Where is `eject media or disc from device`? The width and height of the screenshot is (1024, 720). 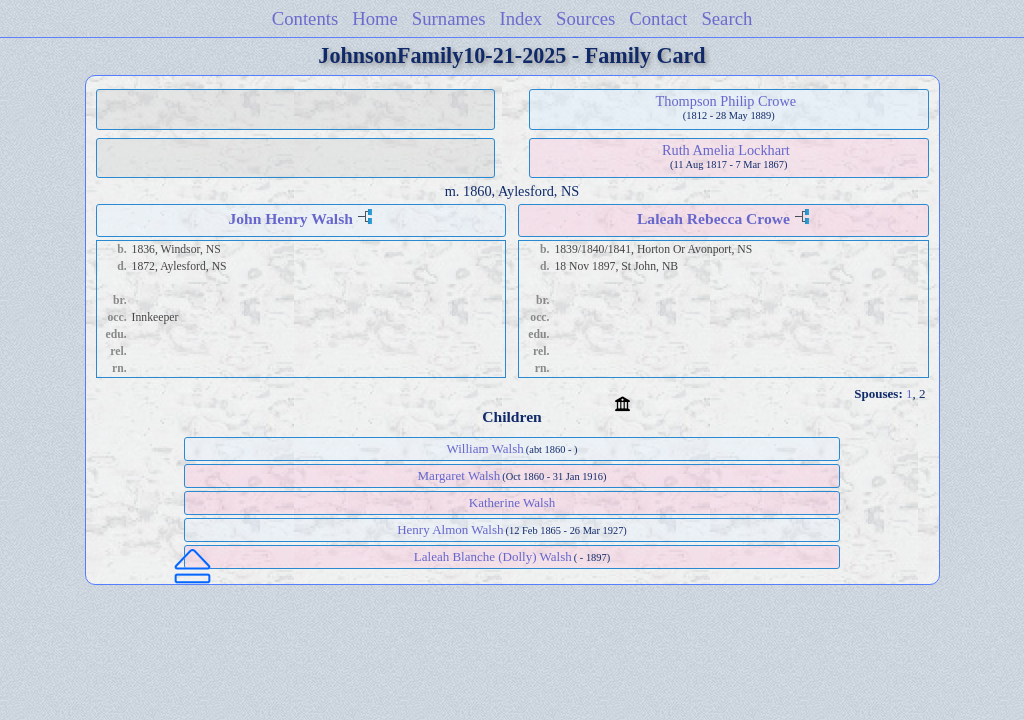 eject media or disc from device is located at coordinates (192, 568).